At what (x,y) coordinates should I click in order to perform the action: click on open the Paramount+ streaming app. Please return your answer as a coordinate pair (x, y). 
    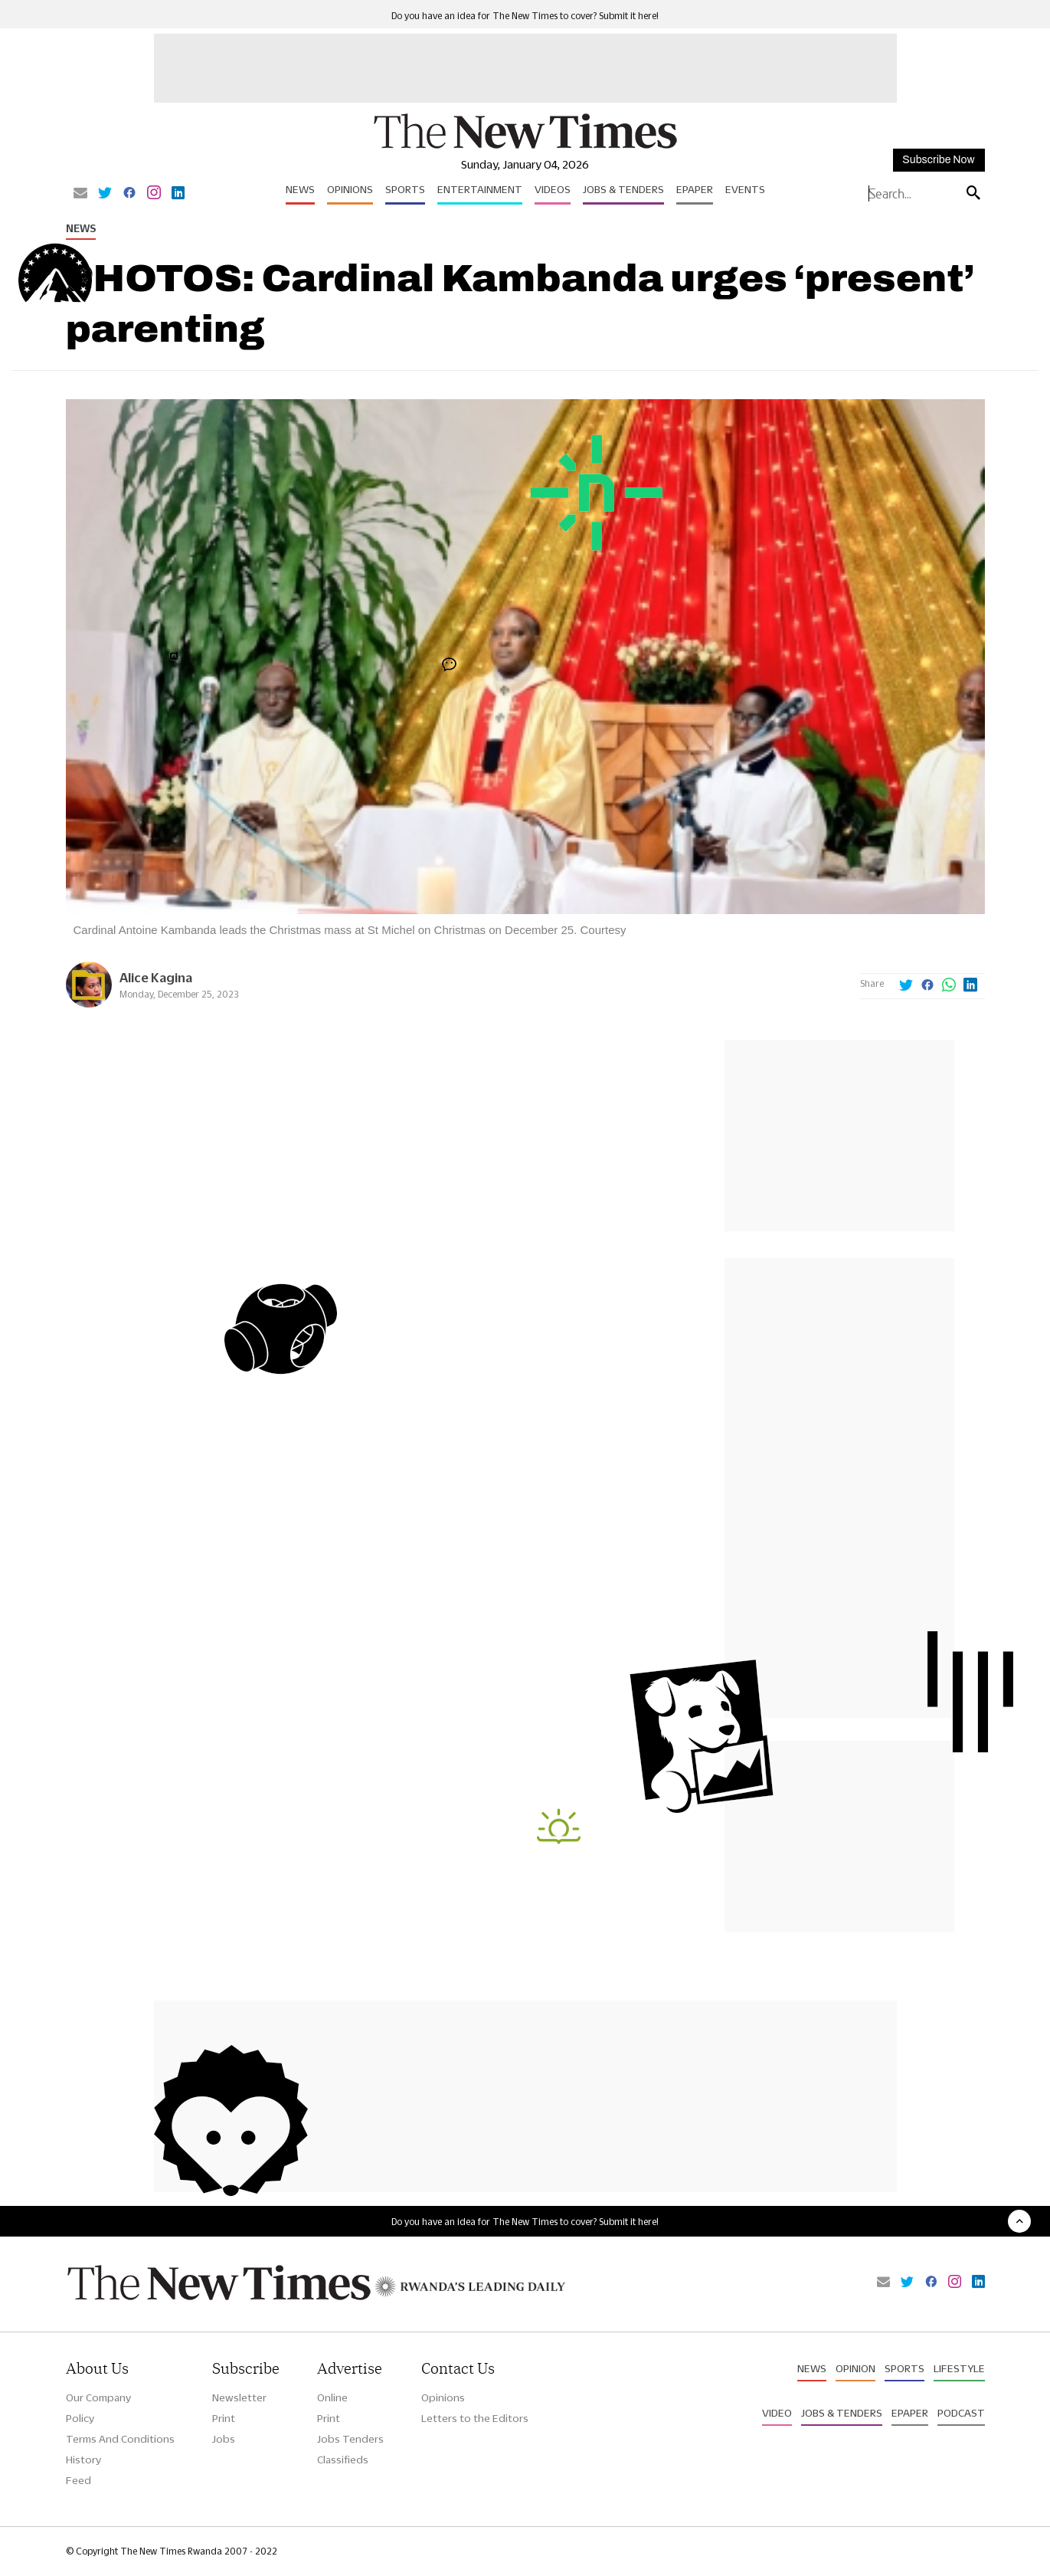
    Looking at the image, I should click on (55, 273).